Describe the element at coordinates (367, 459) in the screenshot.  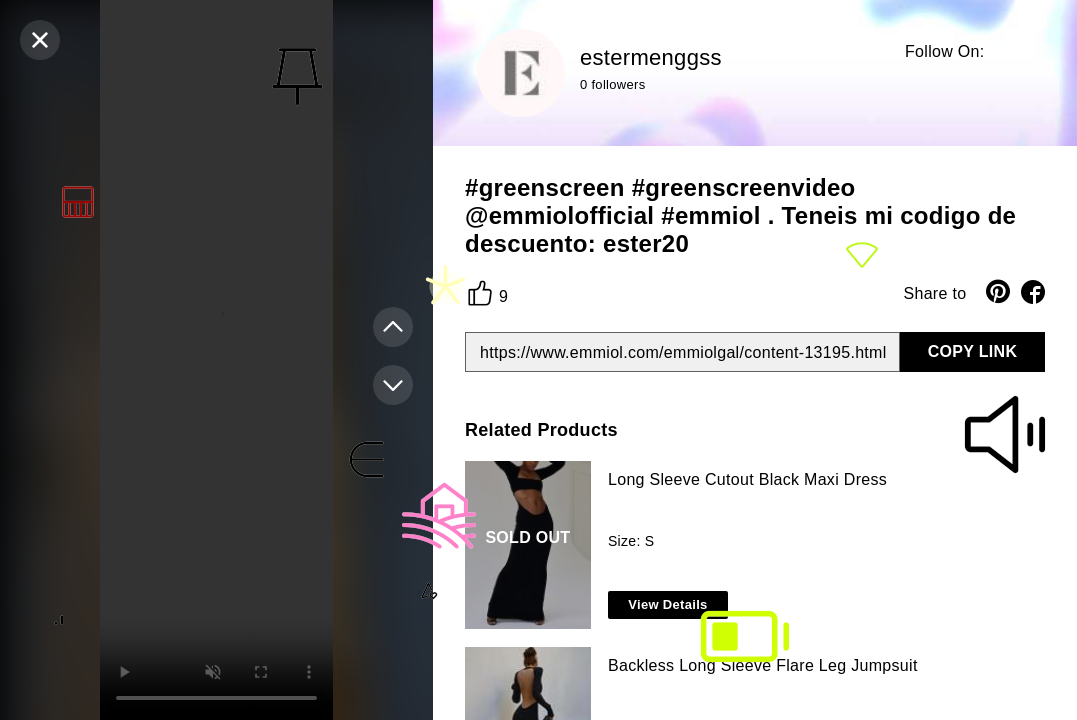
I see `indicates set membership in mathematical notation` at that location.